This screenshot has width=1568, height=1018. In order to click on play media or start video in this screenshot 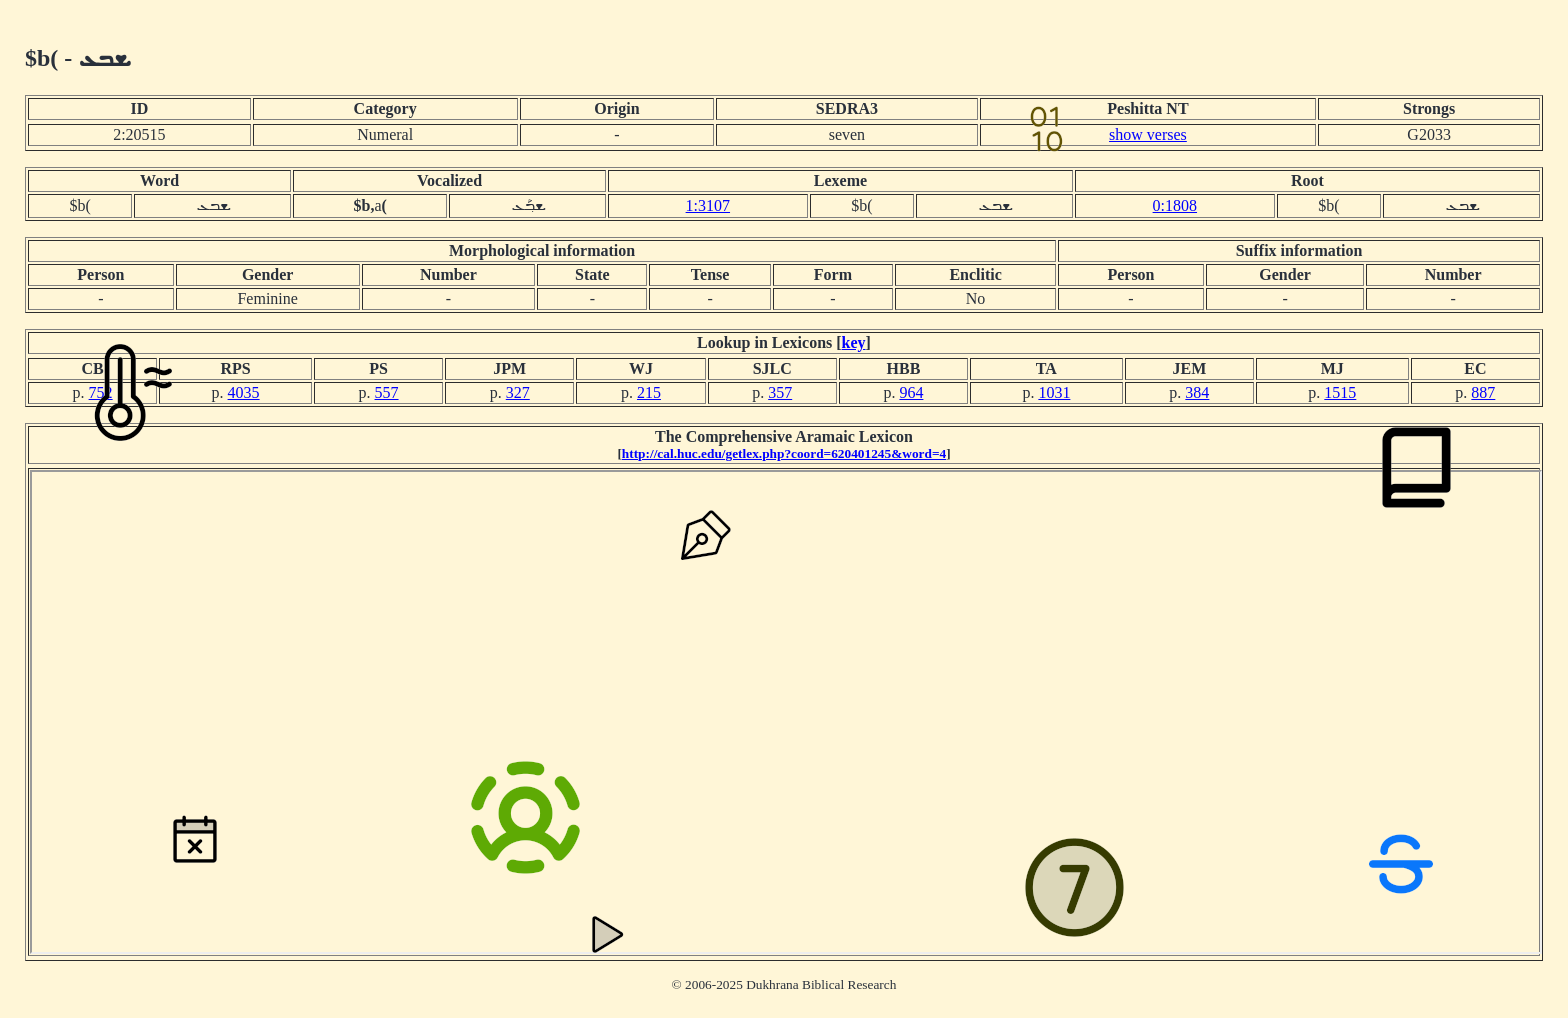, I will do `click(603, 934)`.